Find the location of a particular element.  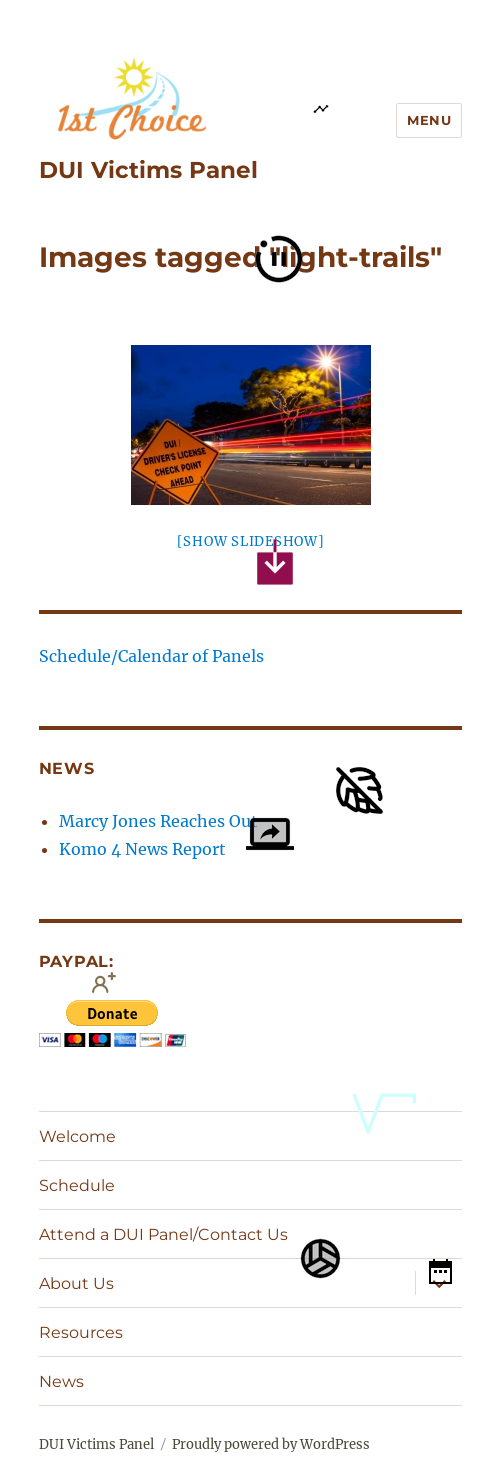

start sharing your screen is located at coordinates (270, 834).